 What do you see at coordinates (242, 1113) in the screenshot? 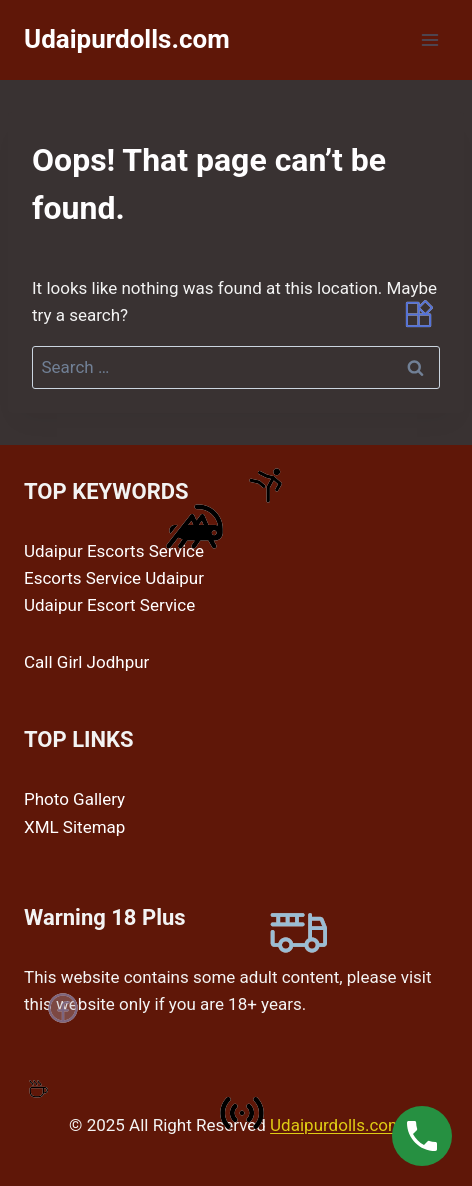
I see `connect to a wireless access point` at bounding box center [242, 1113].